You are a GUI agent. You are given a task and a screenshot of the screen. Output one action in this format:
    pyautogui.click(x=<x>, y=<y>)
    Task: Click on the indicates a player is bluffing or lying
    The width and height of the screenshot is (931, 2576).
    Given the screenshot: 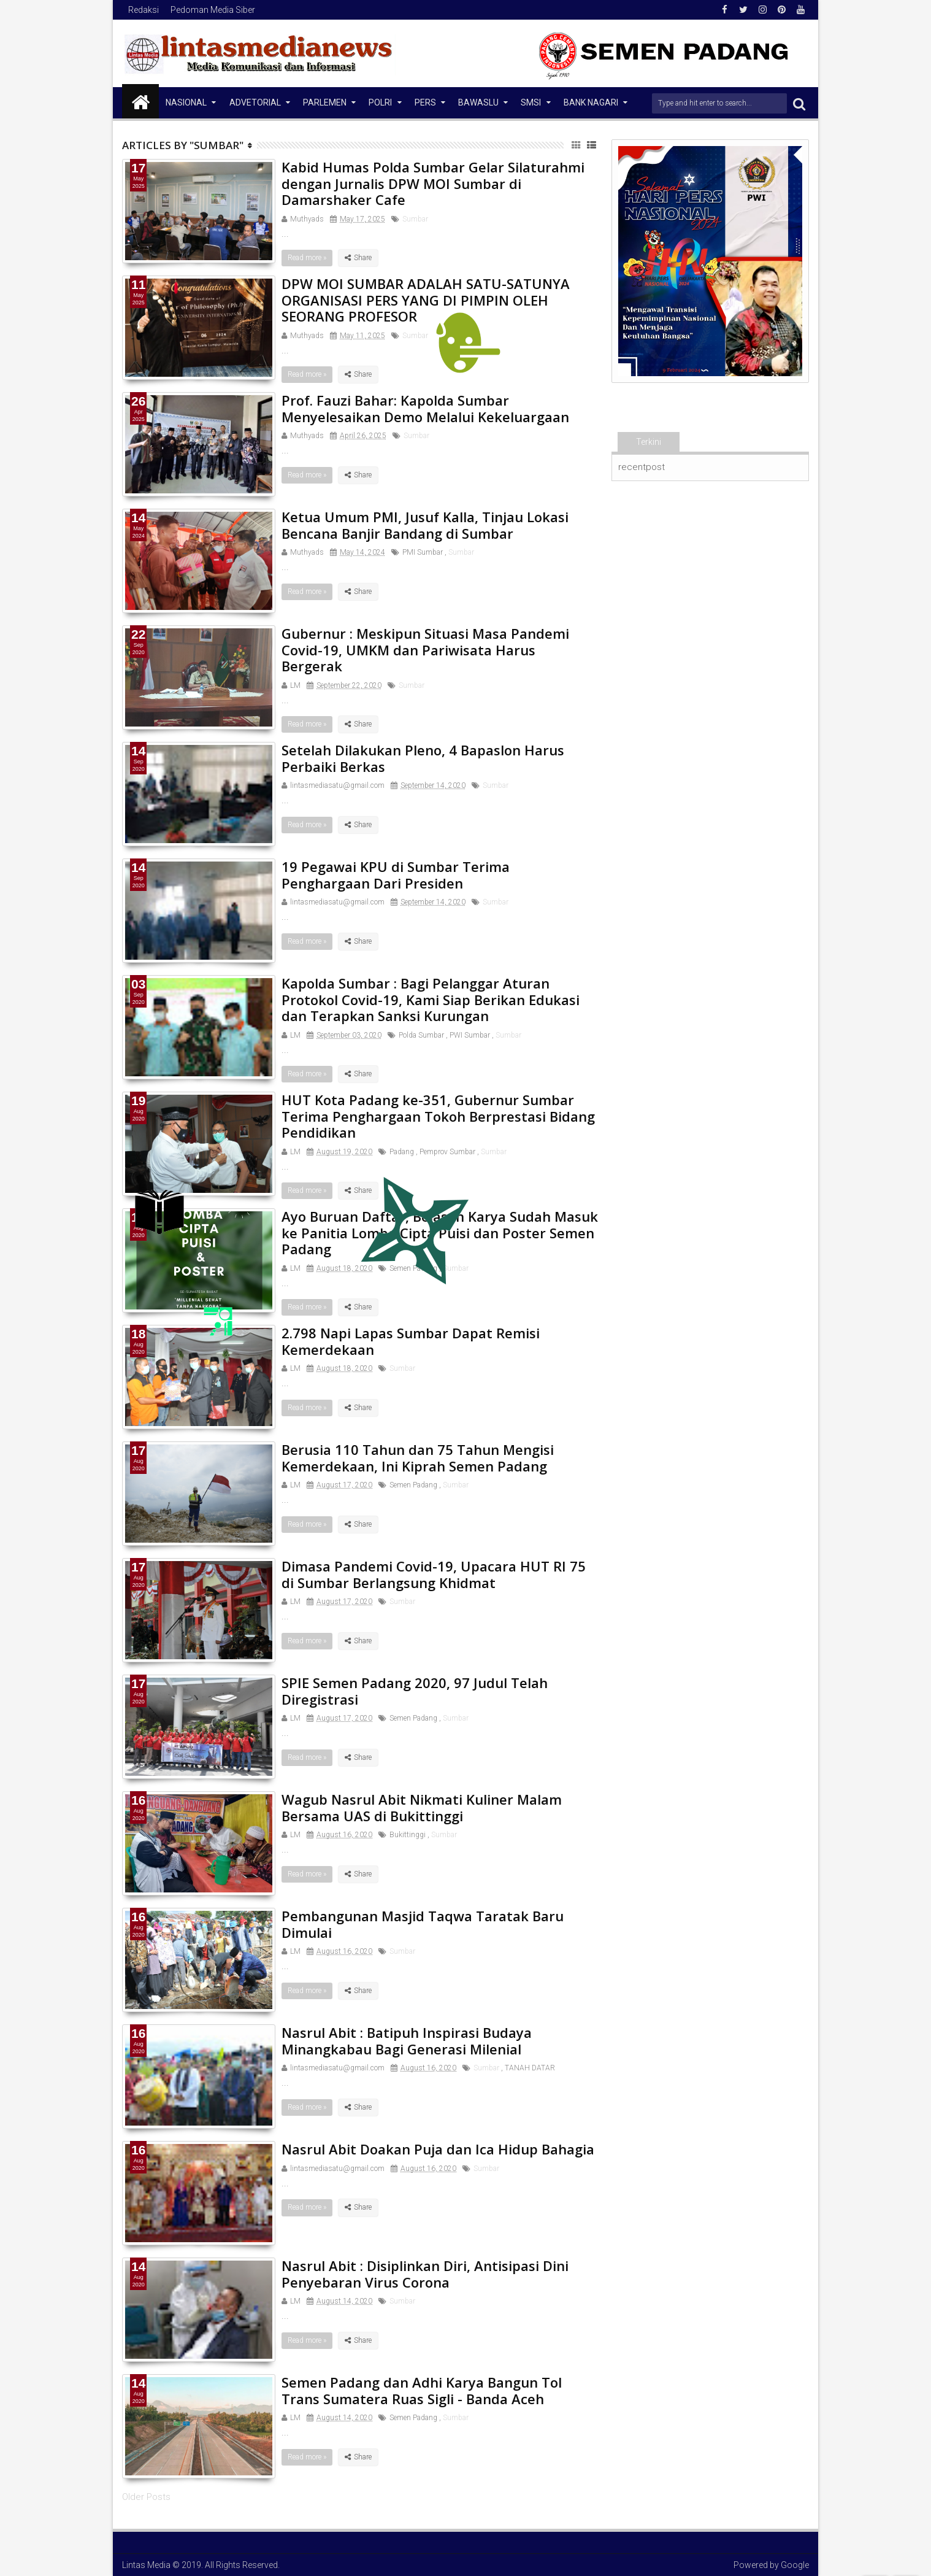 What is the action you would take?
    pyautogui.click(x=468, y=342)
    